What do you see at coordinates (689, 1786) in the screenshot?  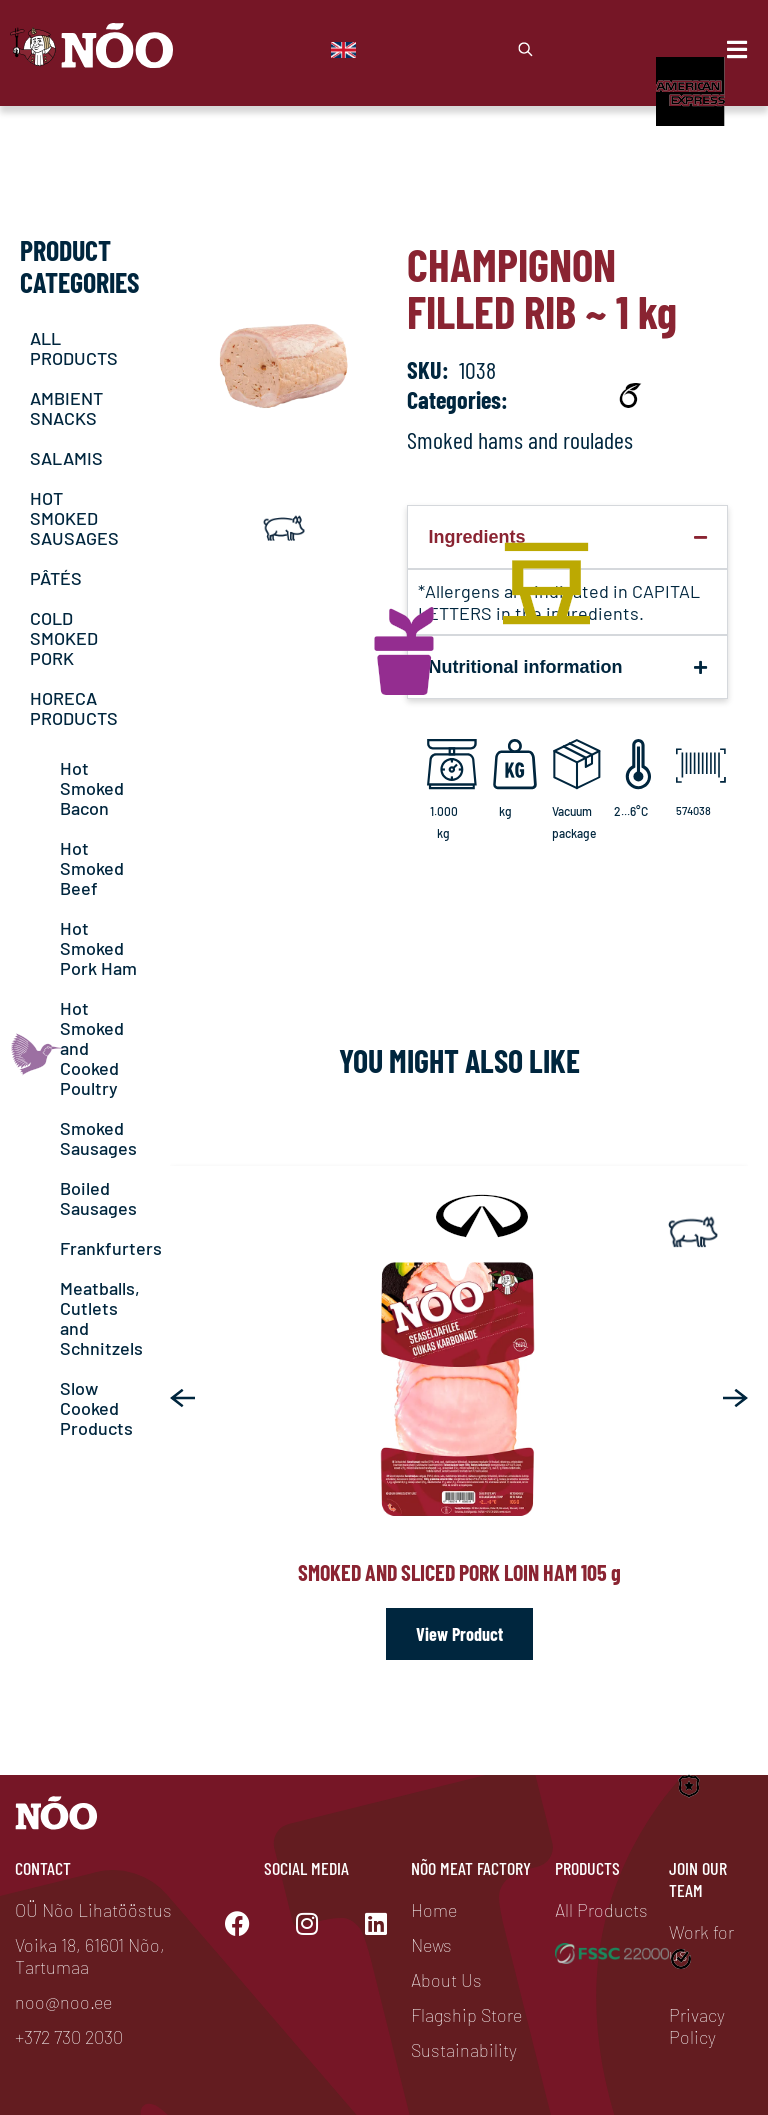 I see `indicates law enforcement or official authority` at bounding box center [689, 1786].